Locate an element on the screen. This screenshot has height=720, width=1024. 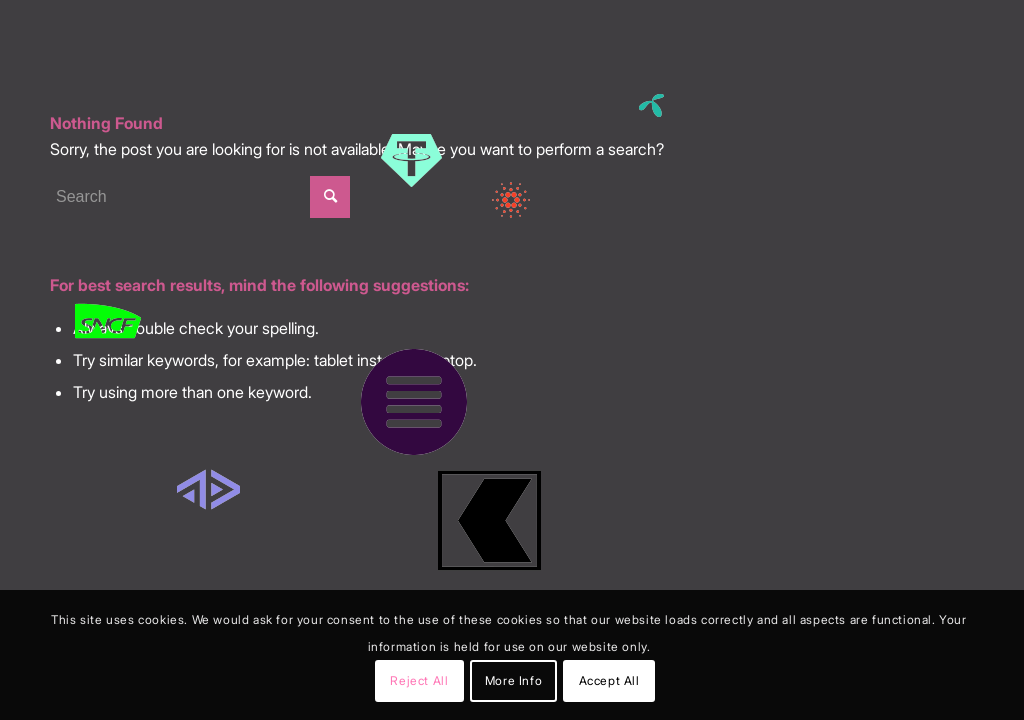
open the SNCF French railway app is located at coordinates (108, 321).